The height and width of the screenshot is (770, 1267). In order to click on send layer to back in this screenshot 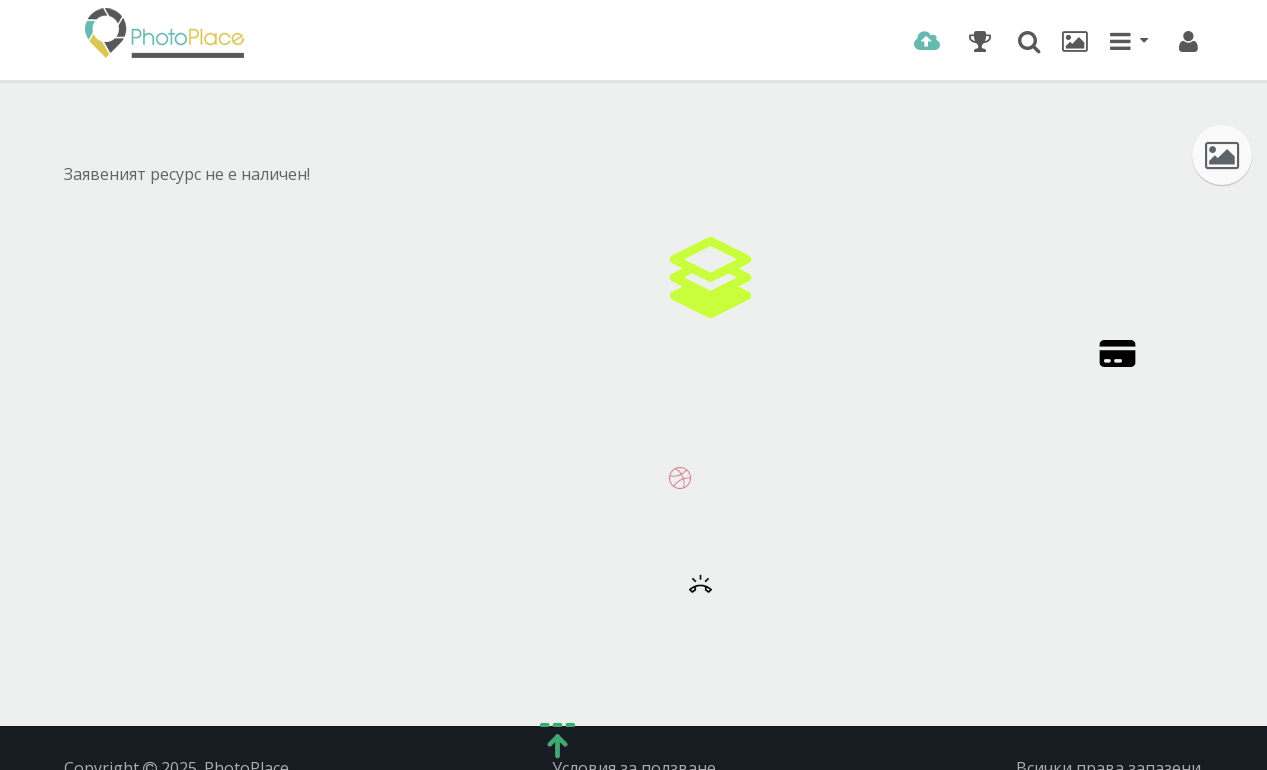, I will do `click(710, 277)`.